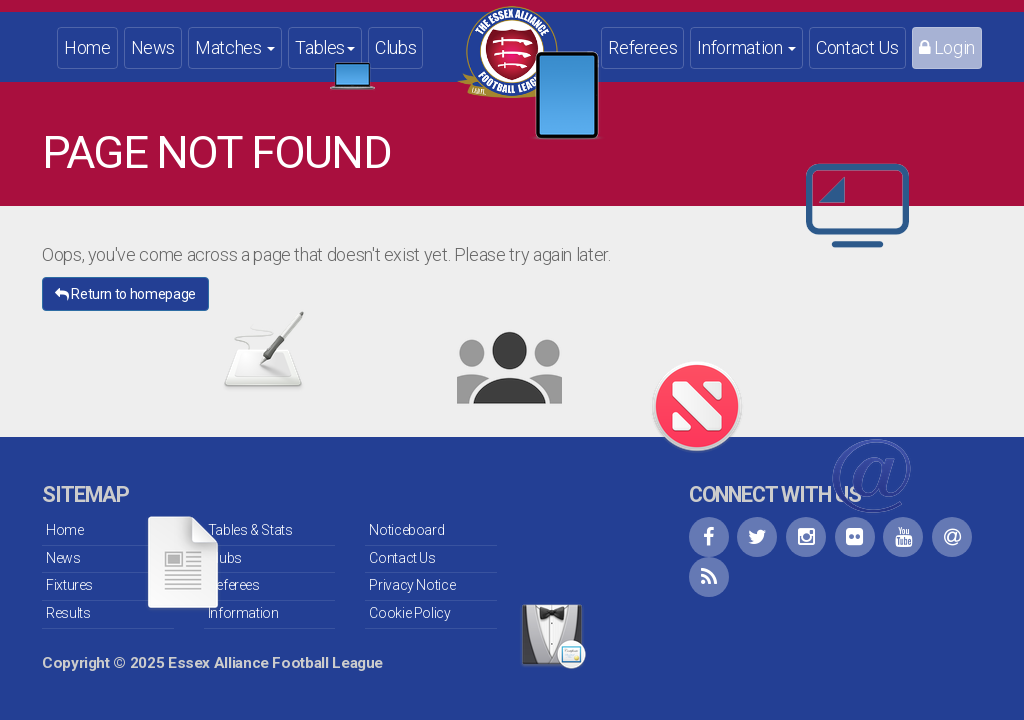 The width and height of the screenshot is (1024, 720). I want to click on change desktop wallpaper settings, so click(857, 202).